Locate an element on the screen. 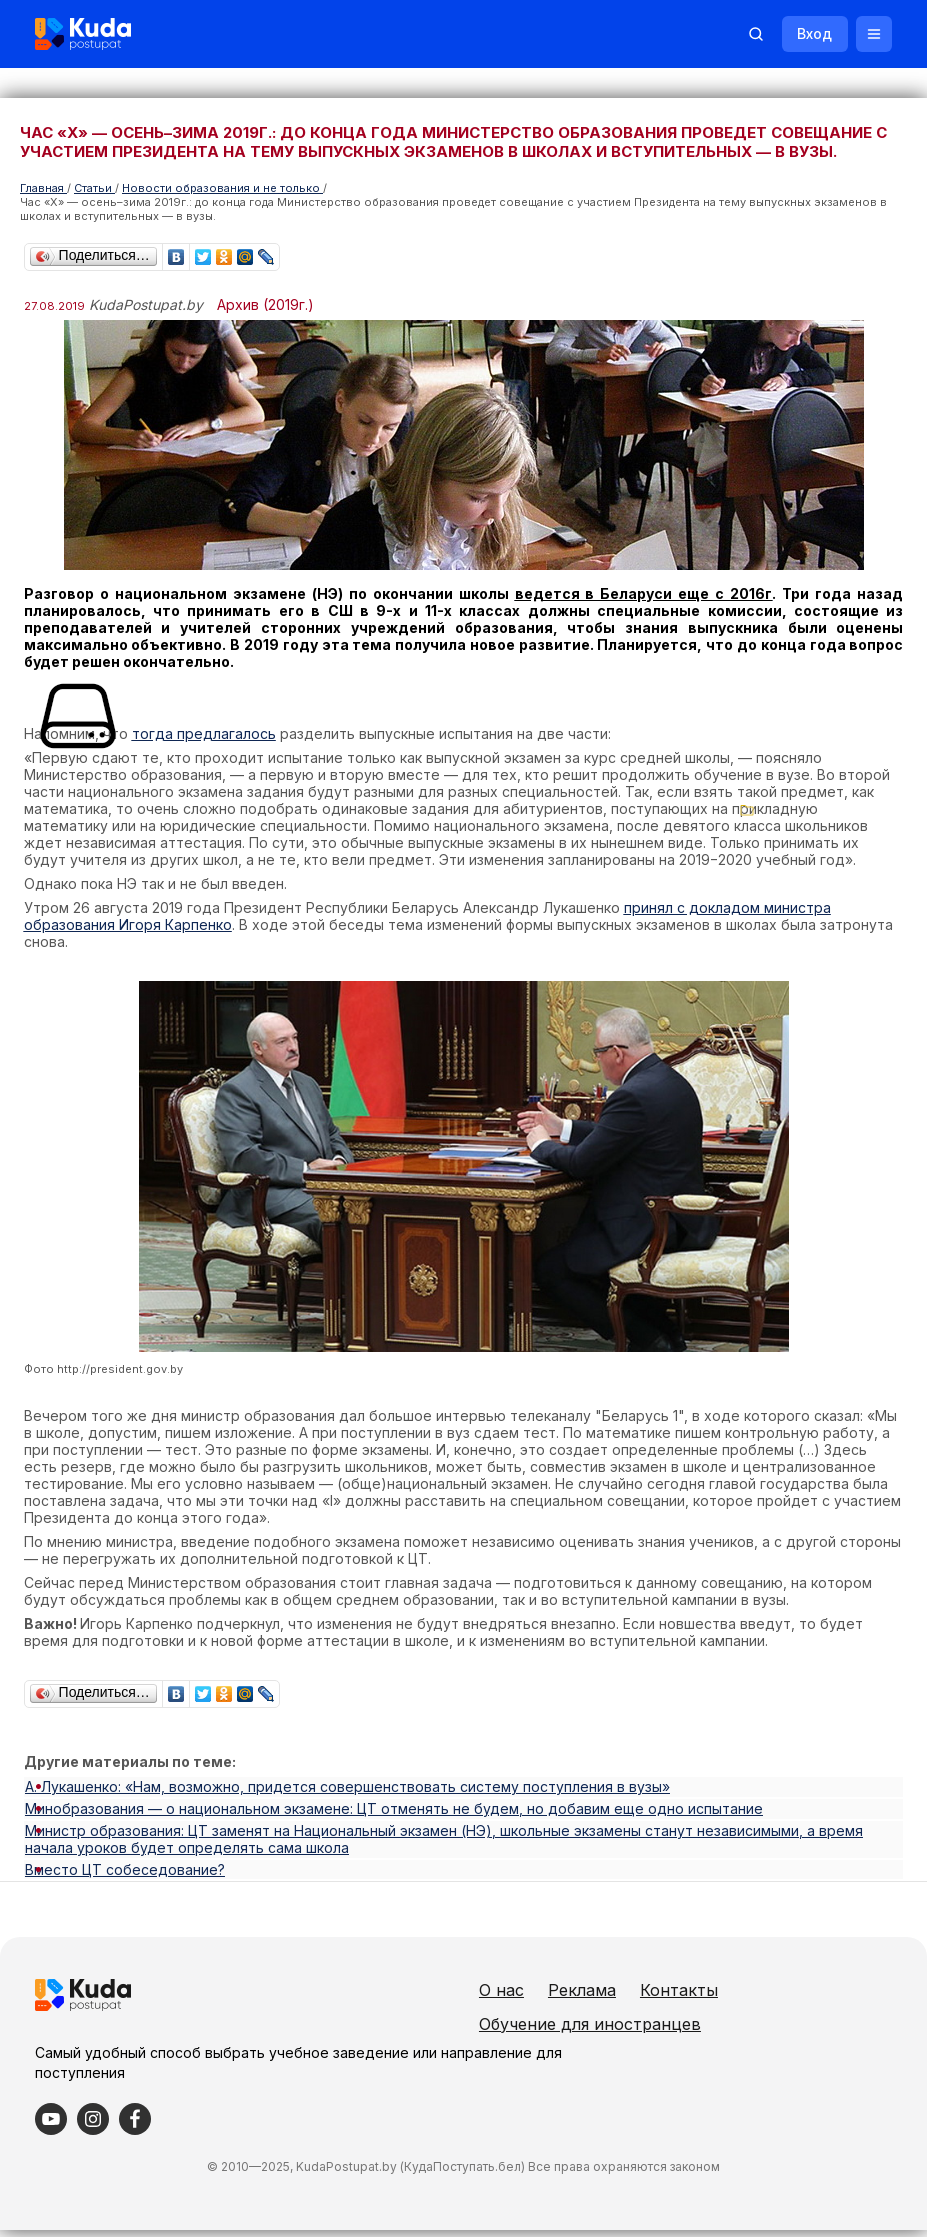 This screenshot has height=2237, width=927. open a folder to view its contents is located at coordinates (747, 810).